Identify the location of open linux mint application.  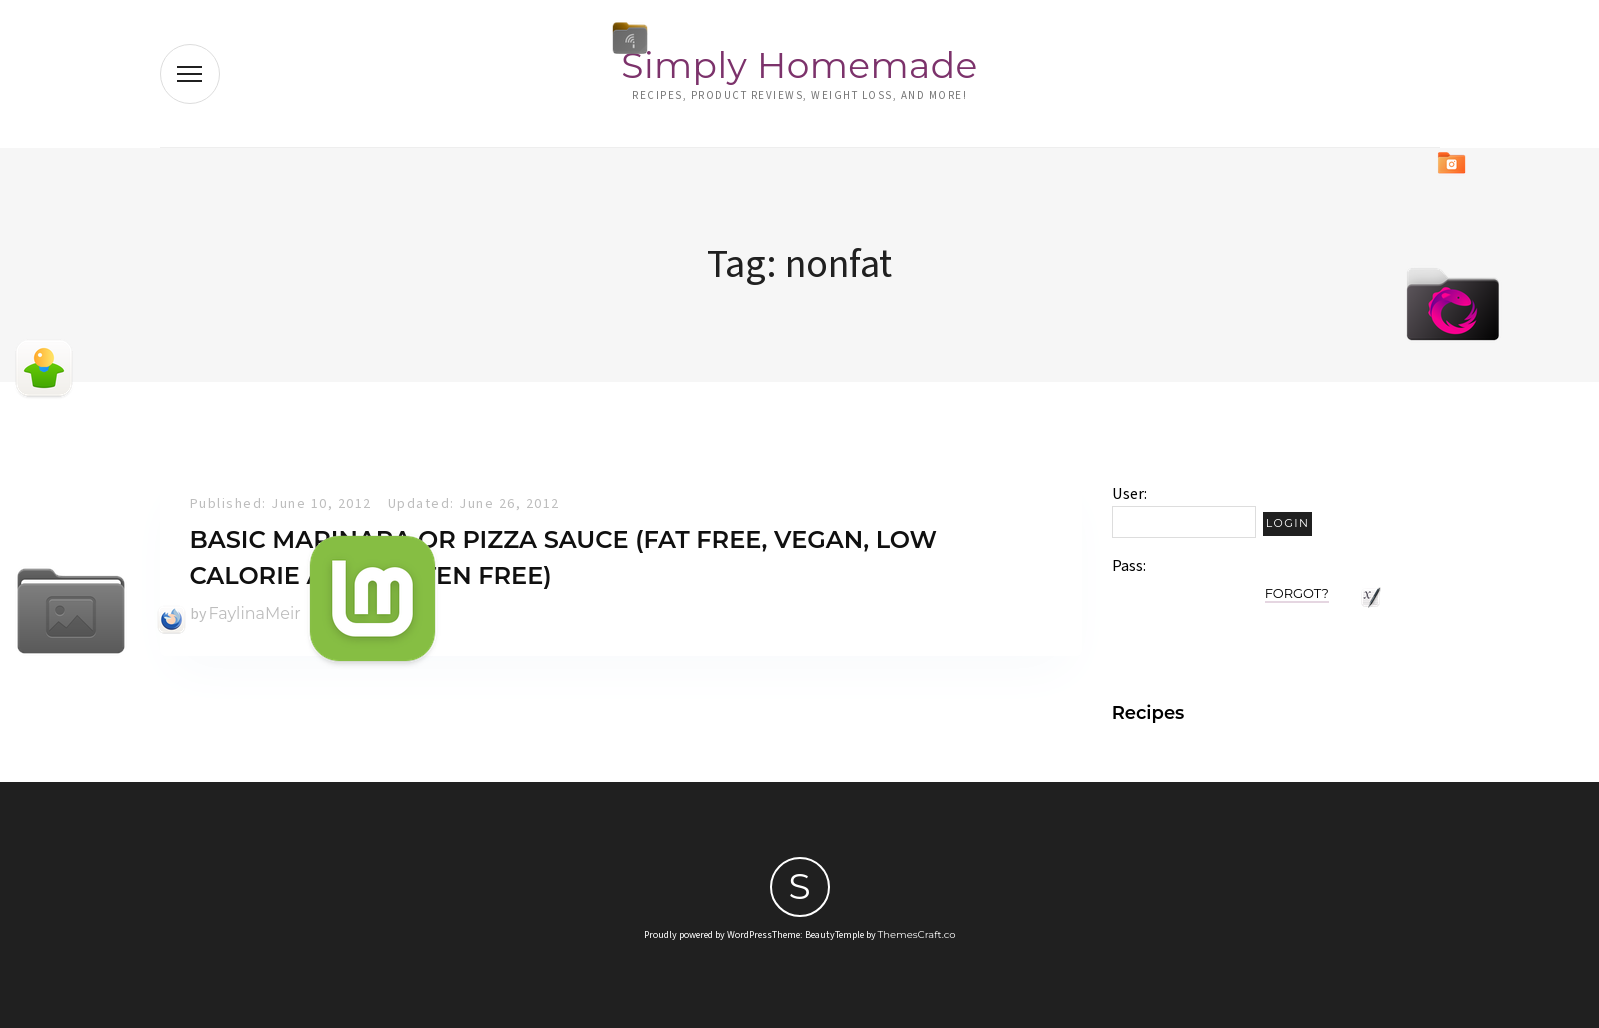
(372, 598).